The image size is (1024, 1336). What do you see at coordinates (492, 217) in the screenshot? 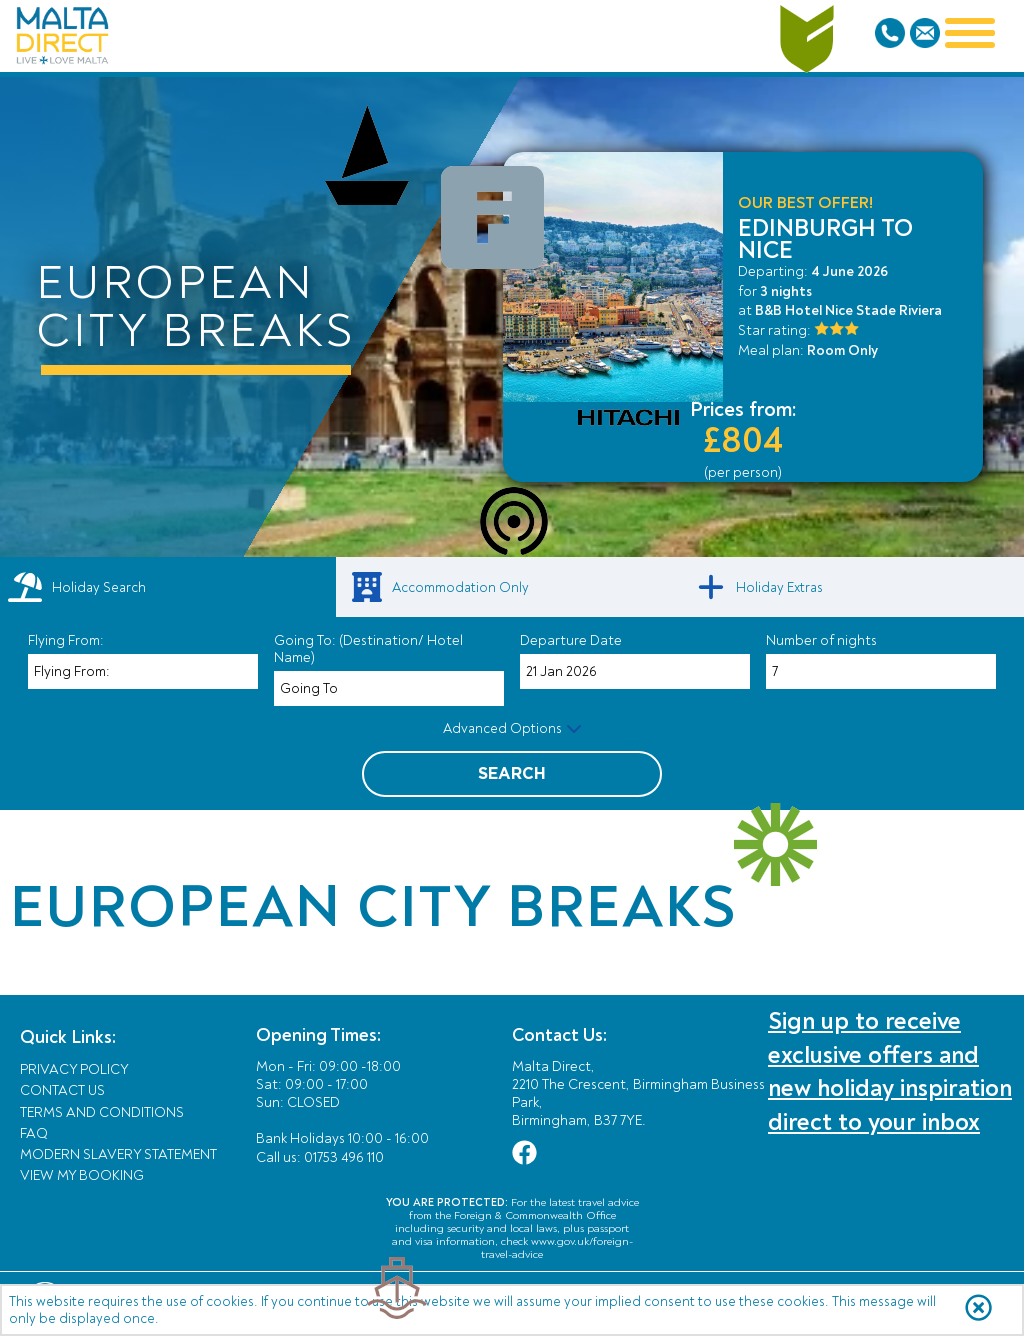
I see `frappe framework logo` at bounding box center [492, 217].